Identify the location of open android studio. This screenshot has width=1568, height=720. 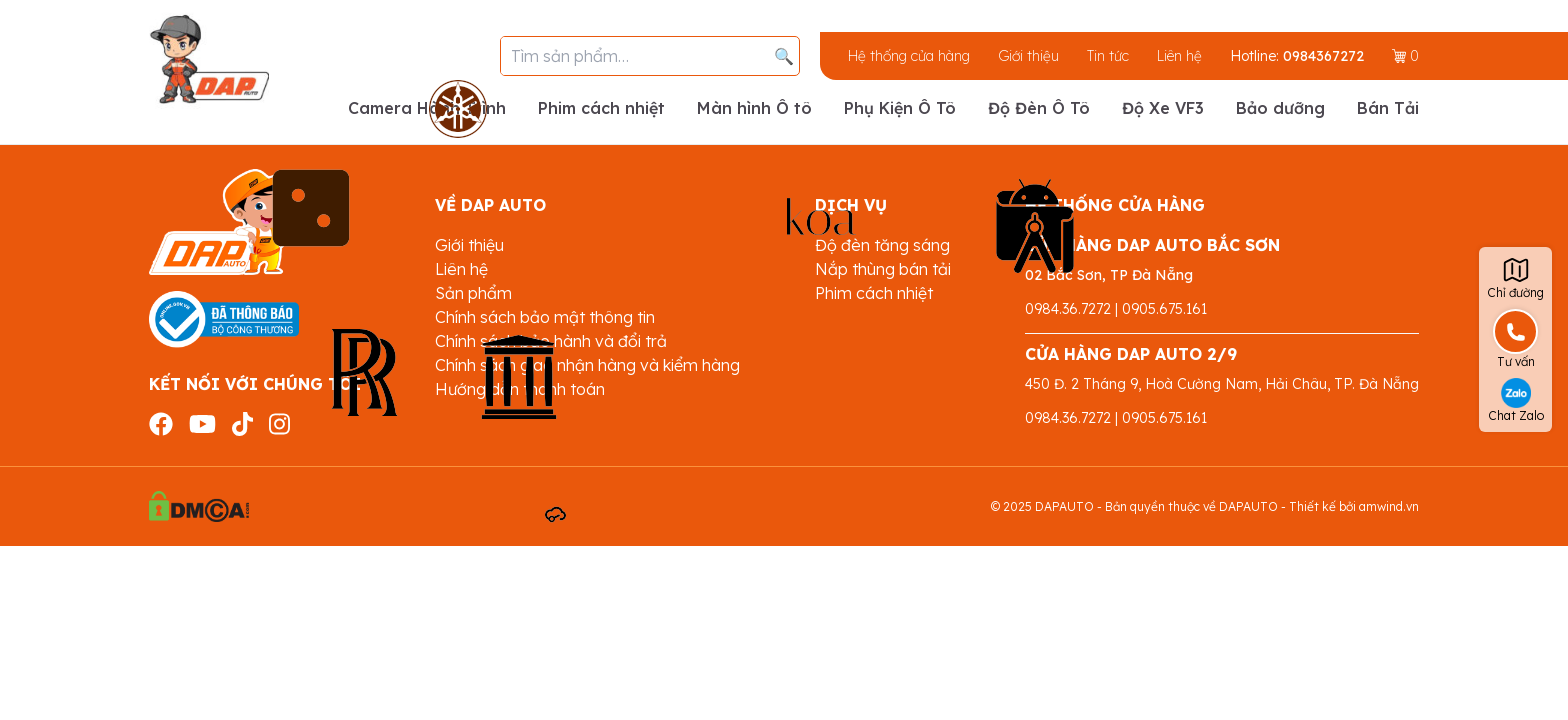
(1035, 226).